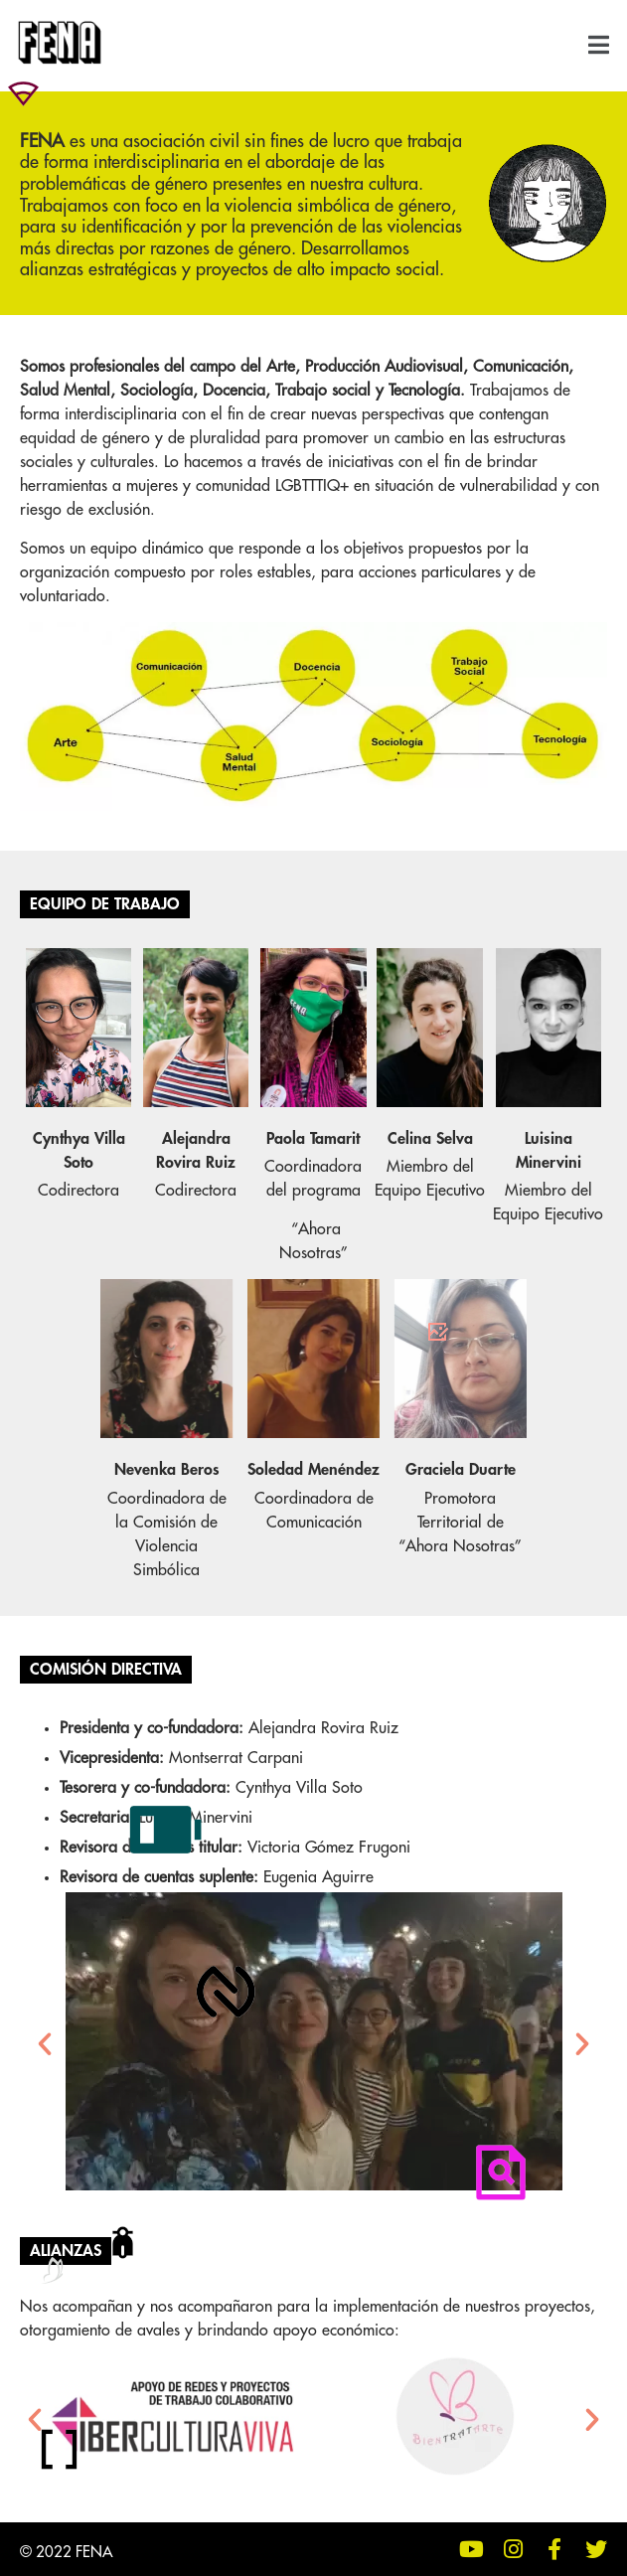 This screenshot has height=2576, width=627. Describe the element at coordinates (226, 1992) in the screenshot. I see `tap to enable NFC connectivity` at that location.